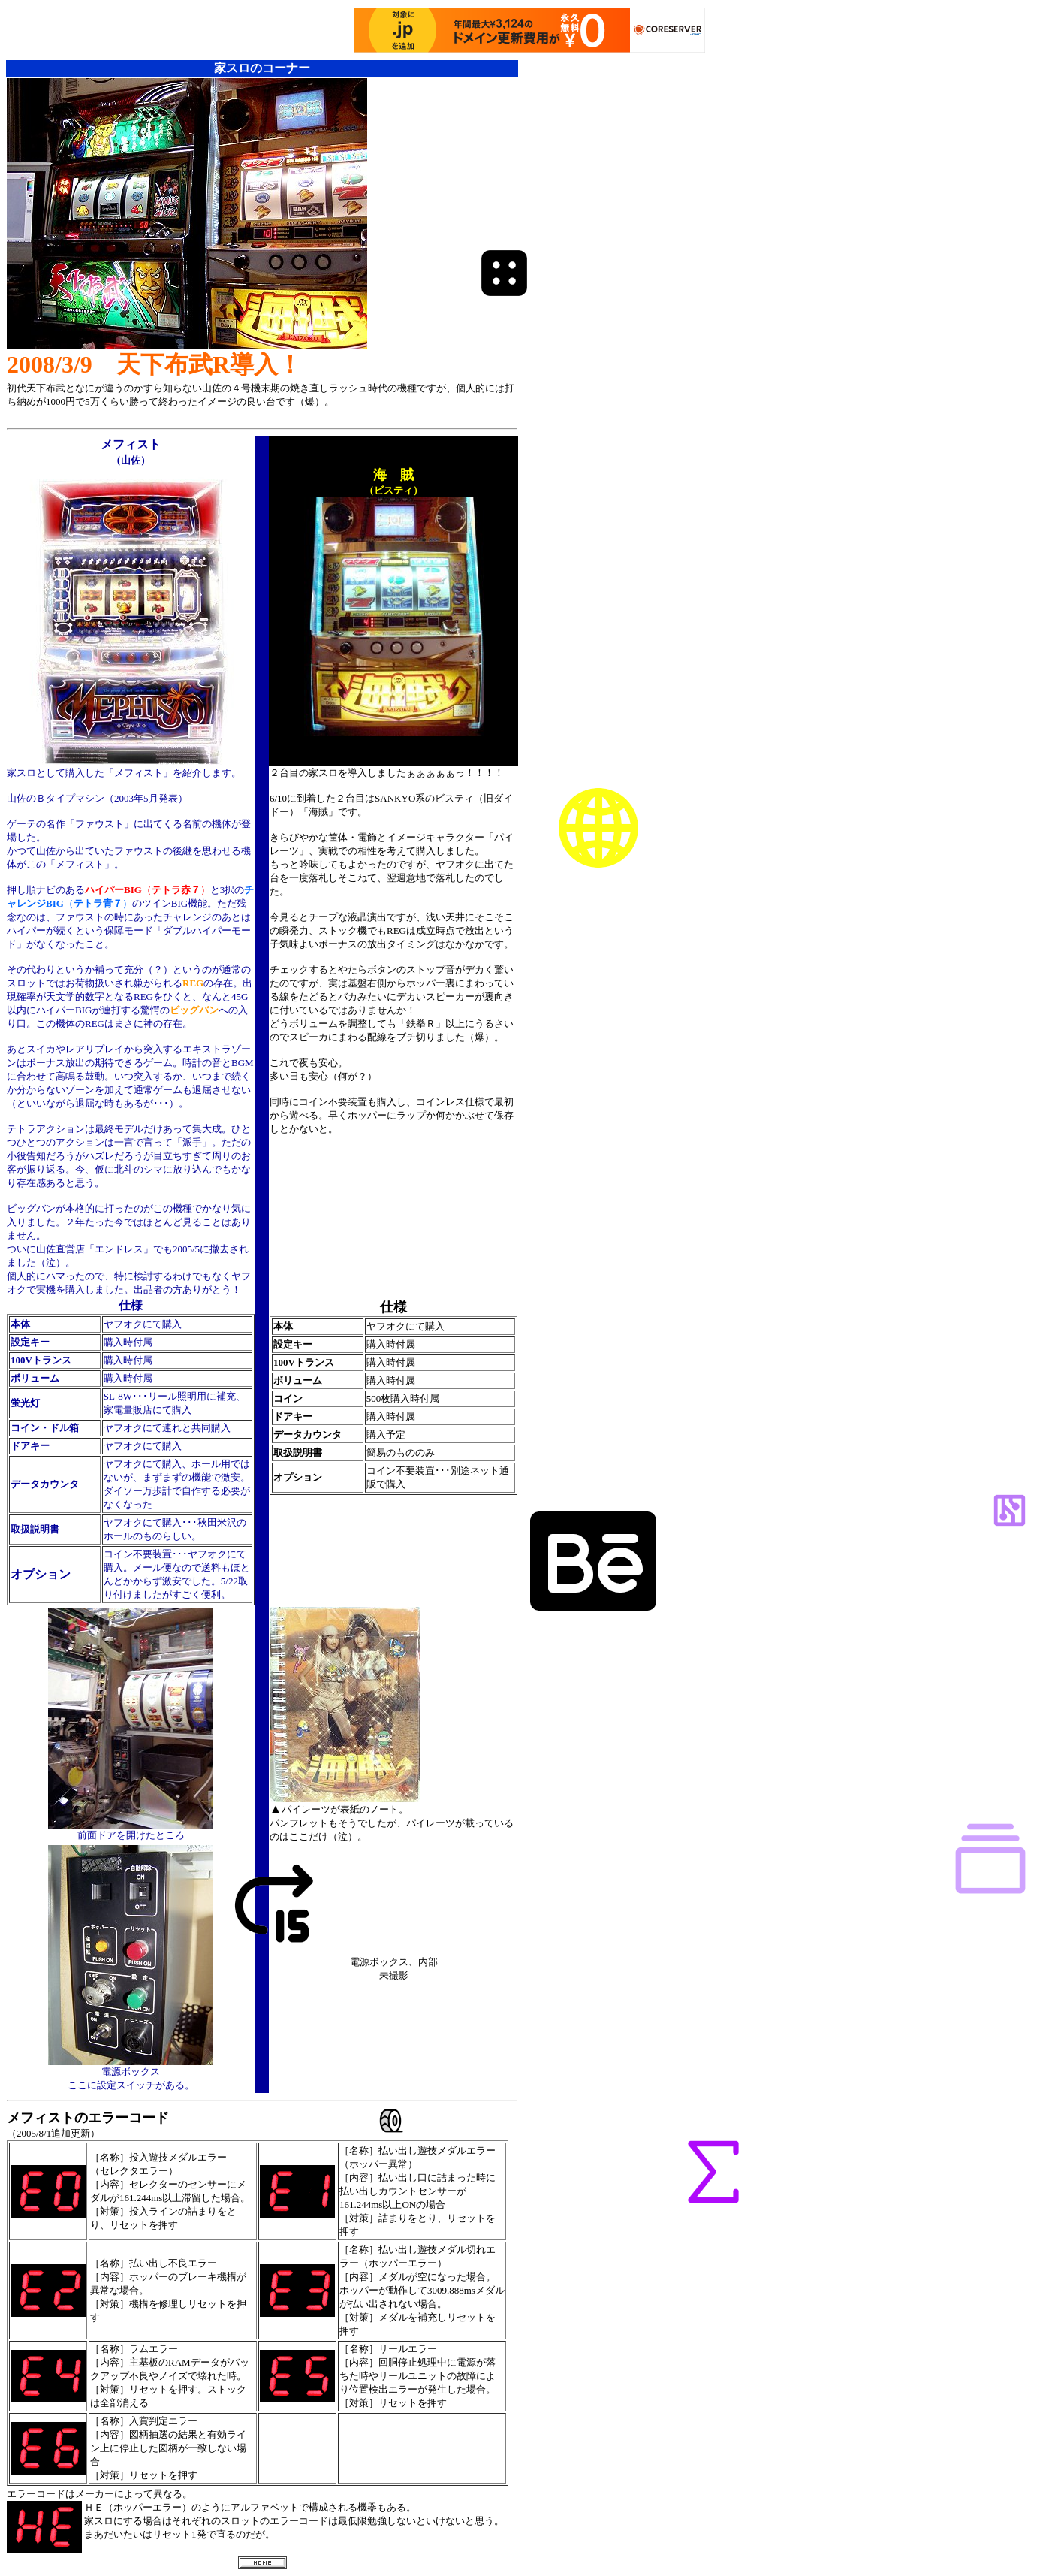  I want to click on access tire pressure or vehicle tire information, so click(390, 2121).